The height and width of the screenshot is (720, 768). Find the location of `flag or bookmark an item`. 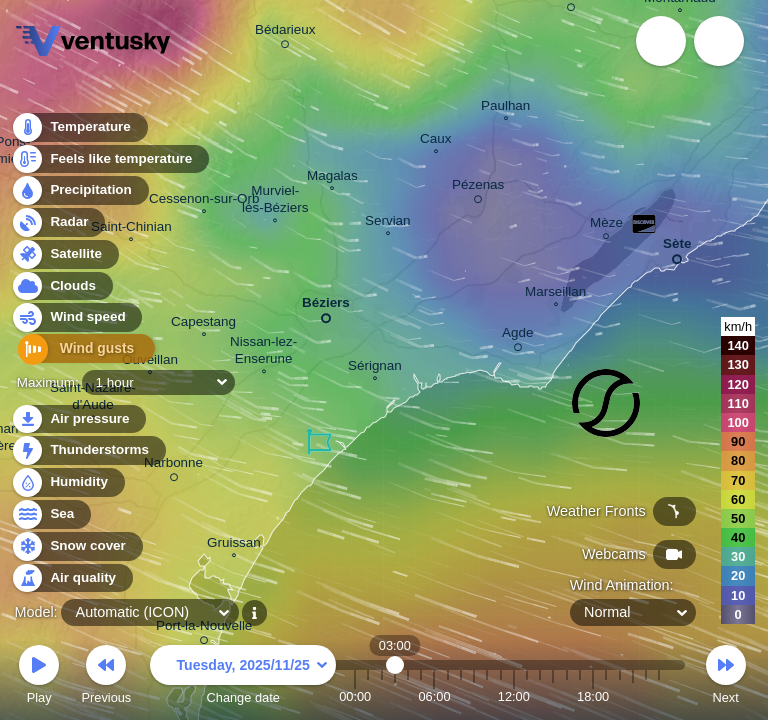

flag or bookmark an item is located at coordinates (319, 441).